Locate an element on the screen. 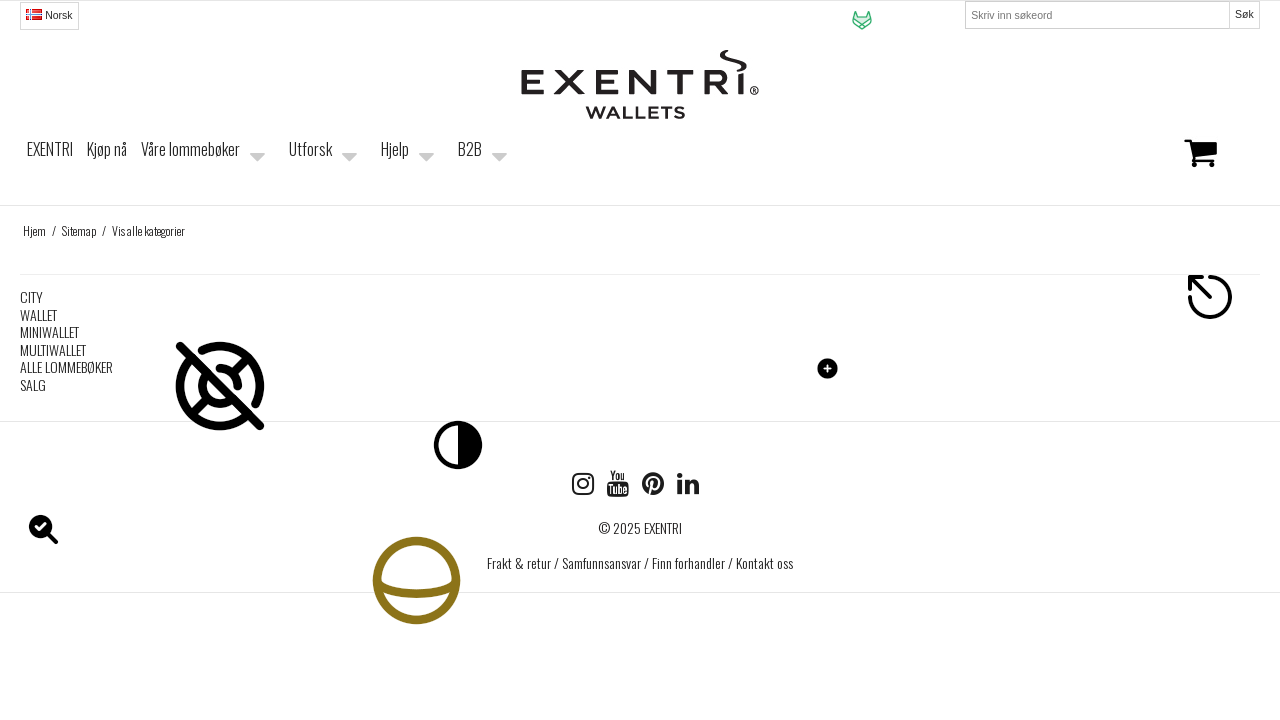  adjust screen brightness is located at coordinates (458, 445).